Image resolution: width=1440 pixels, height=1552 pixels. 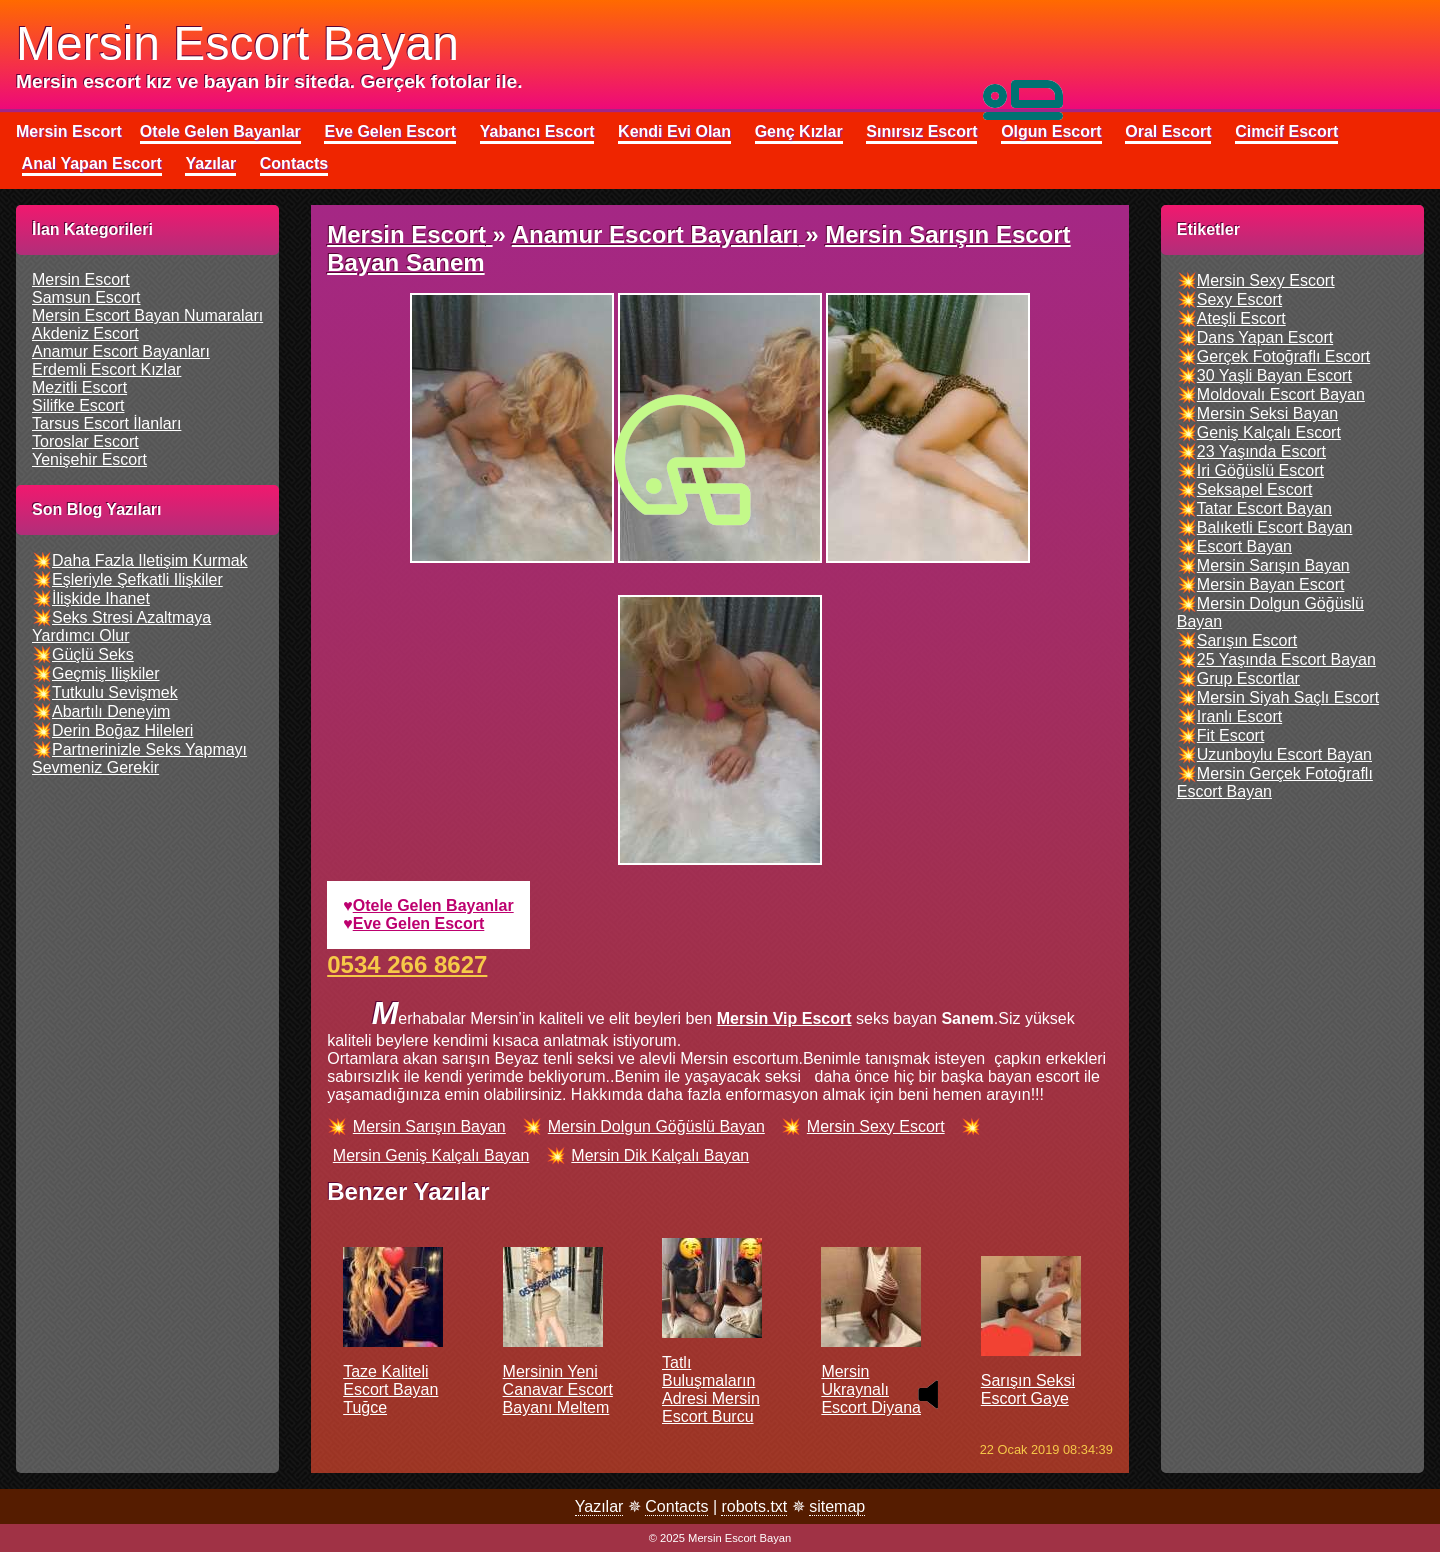 I want to click on speaker with no audio output, so click(x=932, y=1394).